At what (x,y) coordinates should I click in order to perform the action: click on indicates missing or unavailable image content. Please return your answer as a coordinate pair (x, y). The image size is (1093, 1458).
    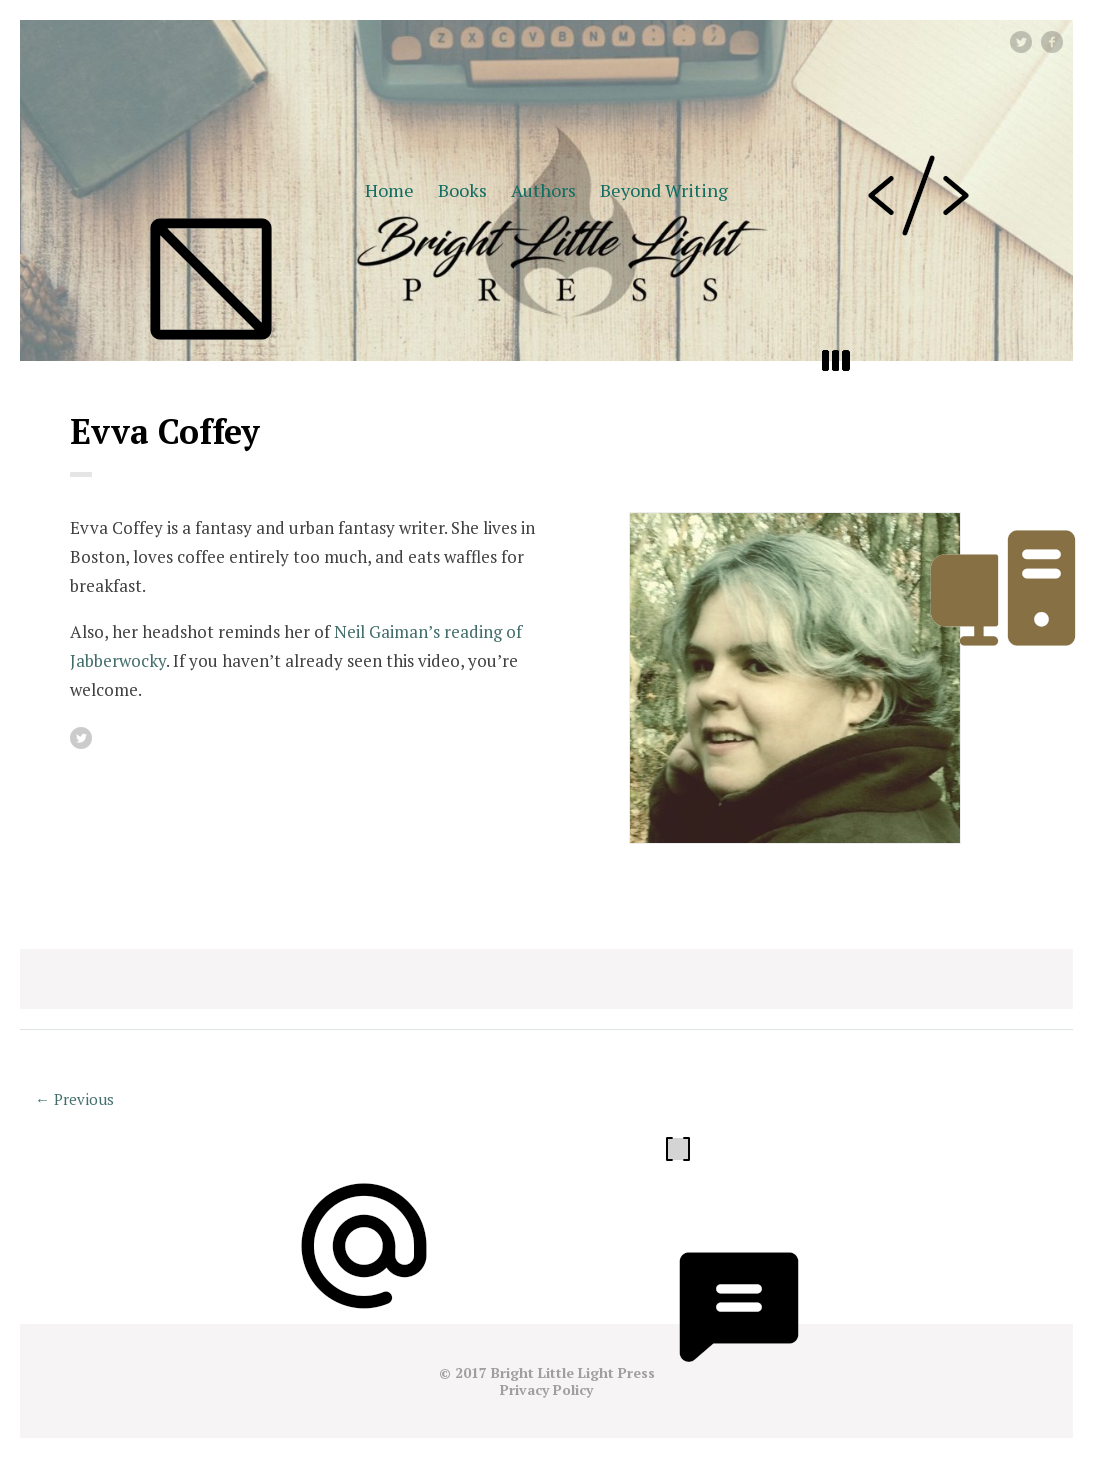
    Looking at the image, I should click on (211, 279).